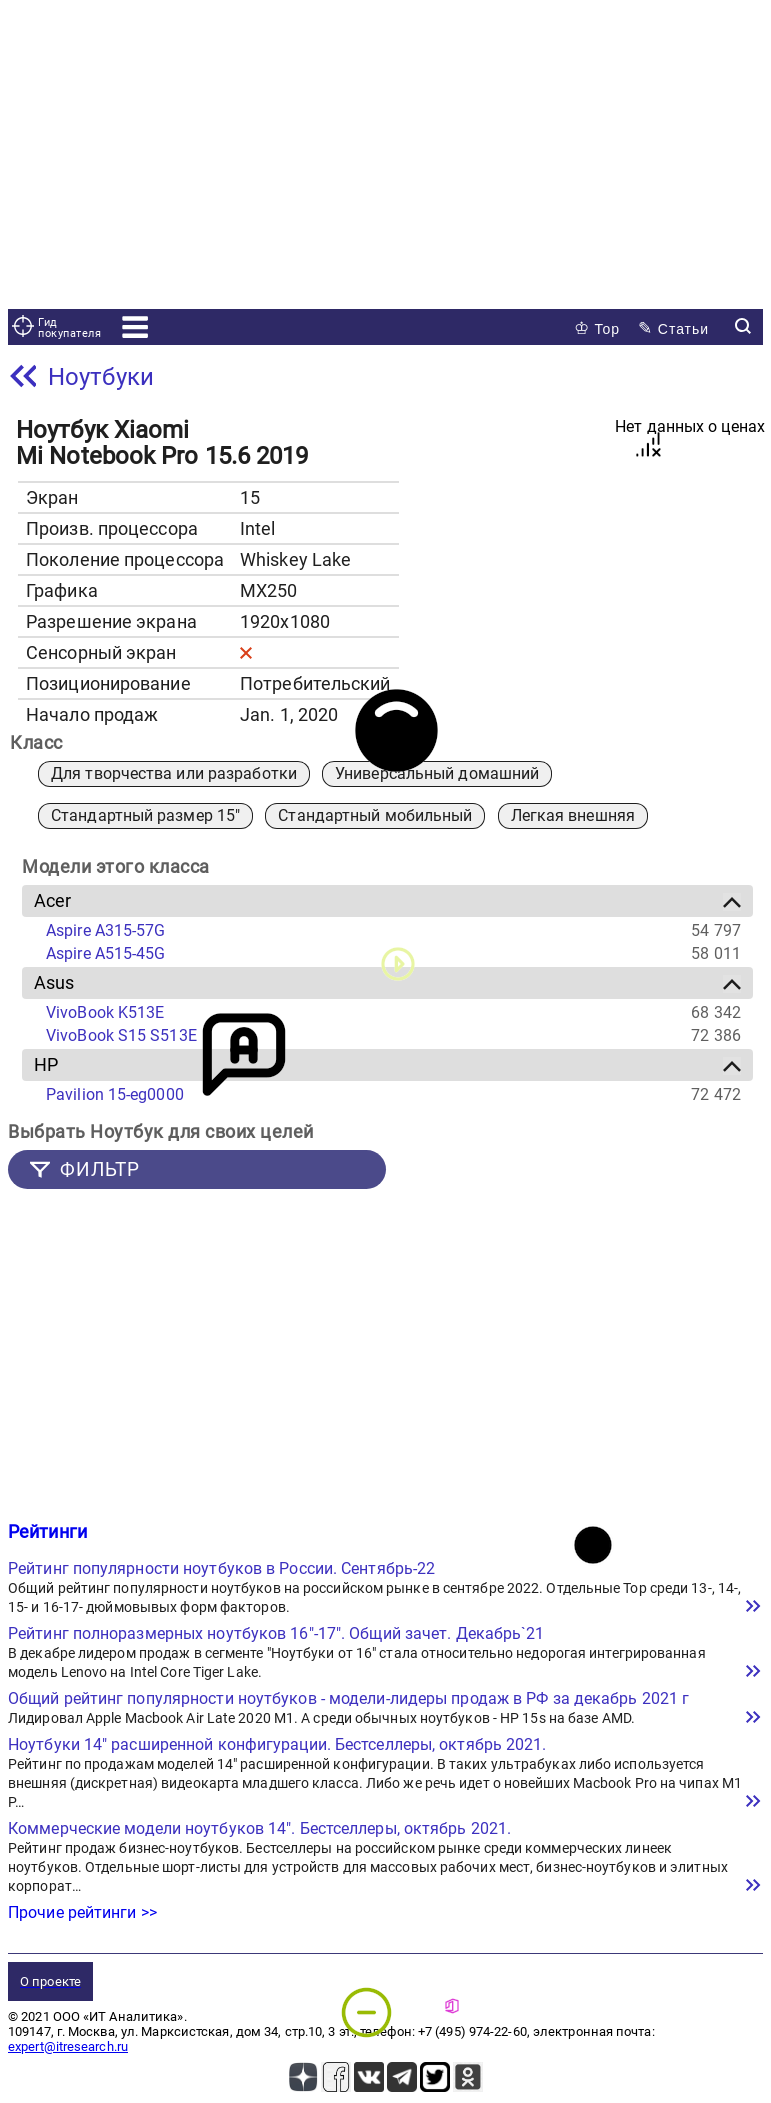 This screenshot has width=771, height=2103. Describe the element at coordinates (593, 1545) in the screenshot. I see `indicates recording in progress` at that location.